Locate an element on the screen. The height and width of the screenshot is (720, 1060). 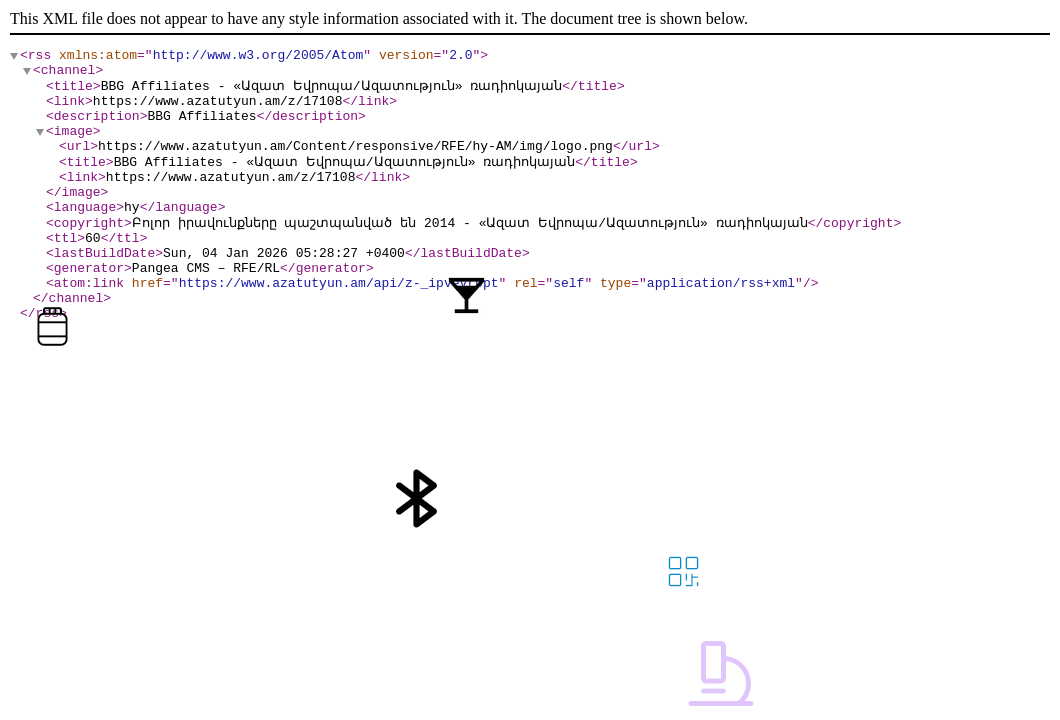
find nearby bars or nightlife is located at coordinates (466, 295).